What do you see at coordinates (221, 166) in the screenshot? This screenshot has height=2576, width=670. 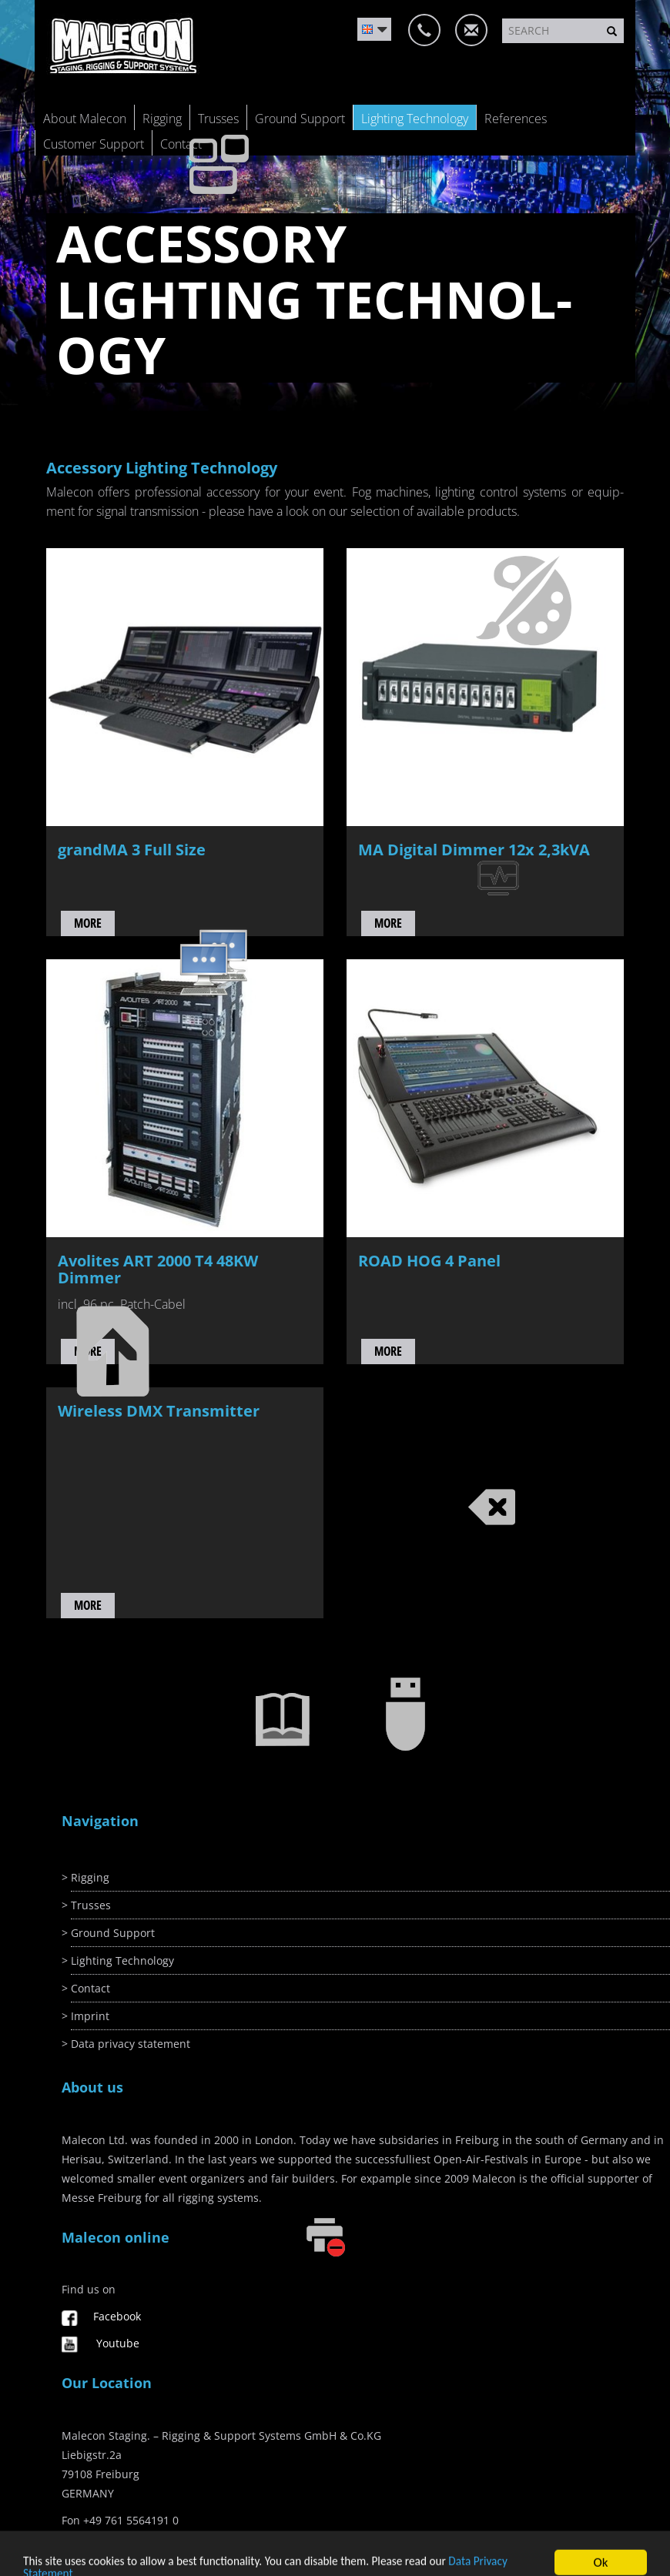 I see `open keyboard shortcuts preferences` at bounding box center [221, 166].